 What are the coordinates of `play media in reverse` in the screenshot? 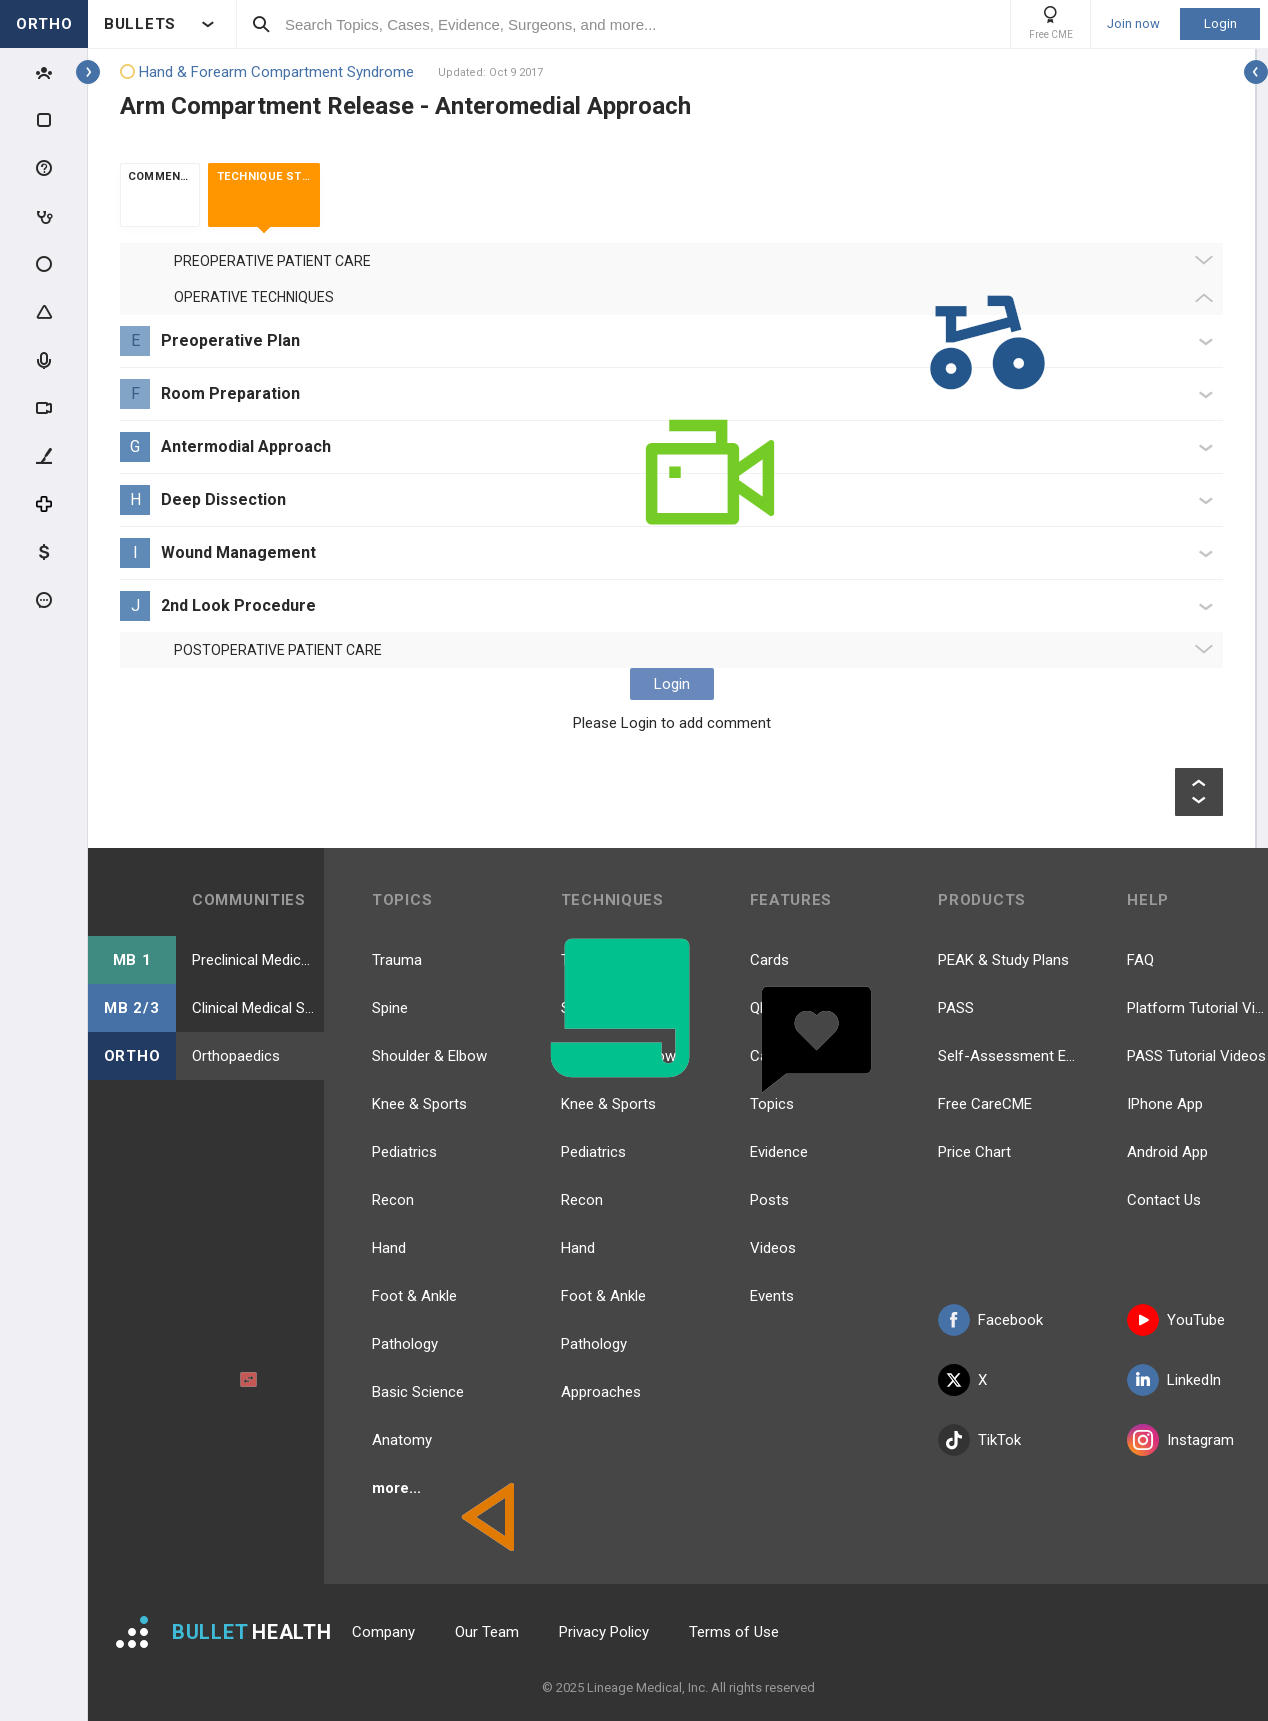 It's located at (496, 1517).